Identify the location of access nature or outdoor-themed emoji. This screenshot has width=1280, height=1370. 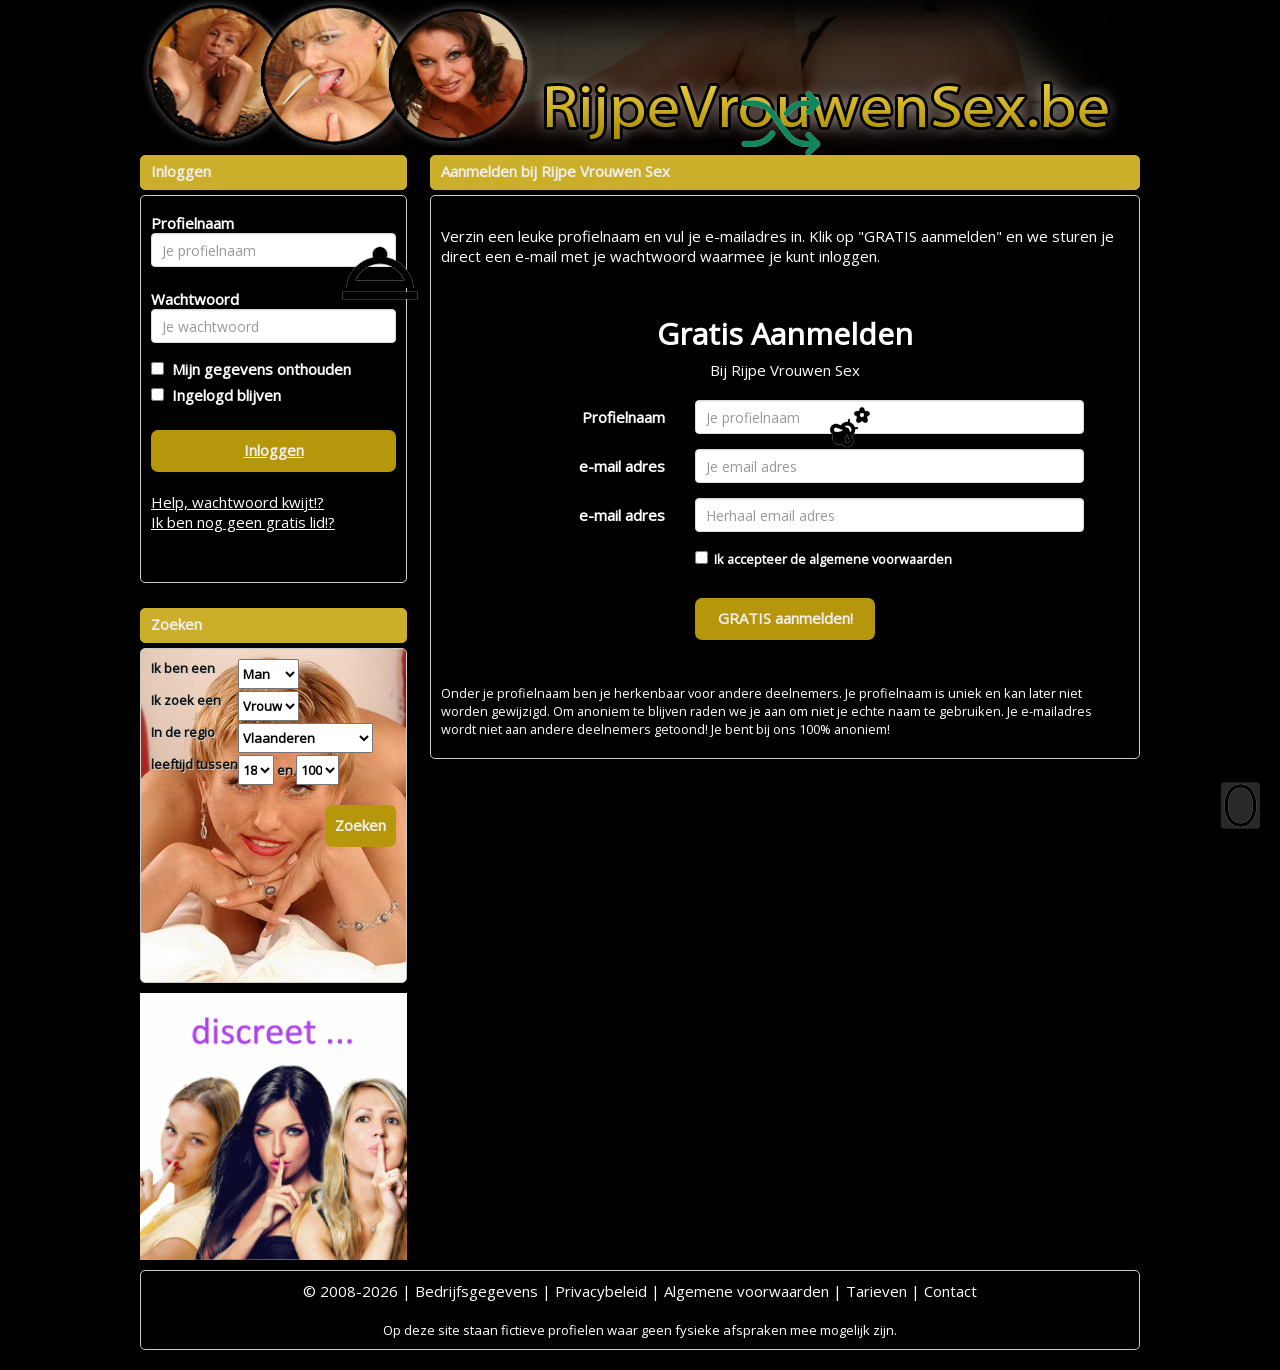
(850, 427).